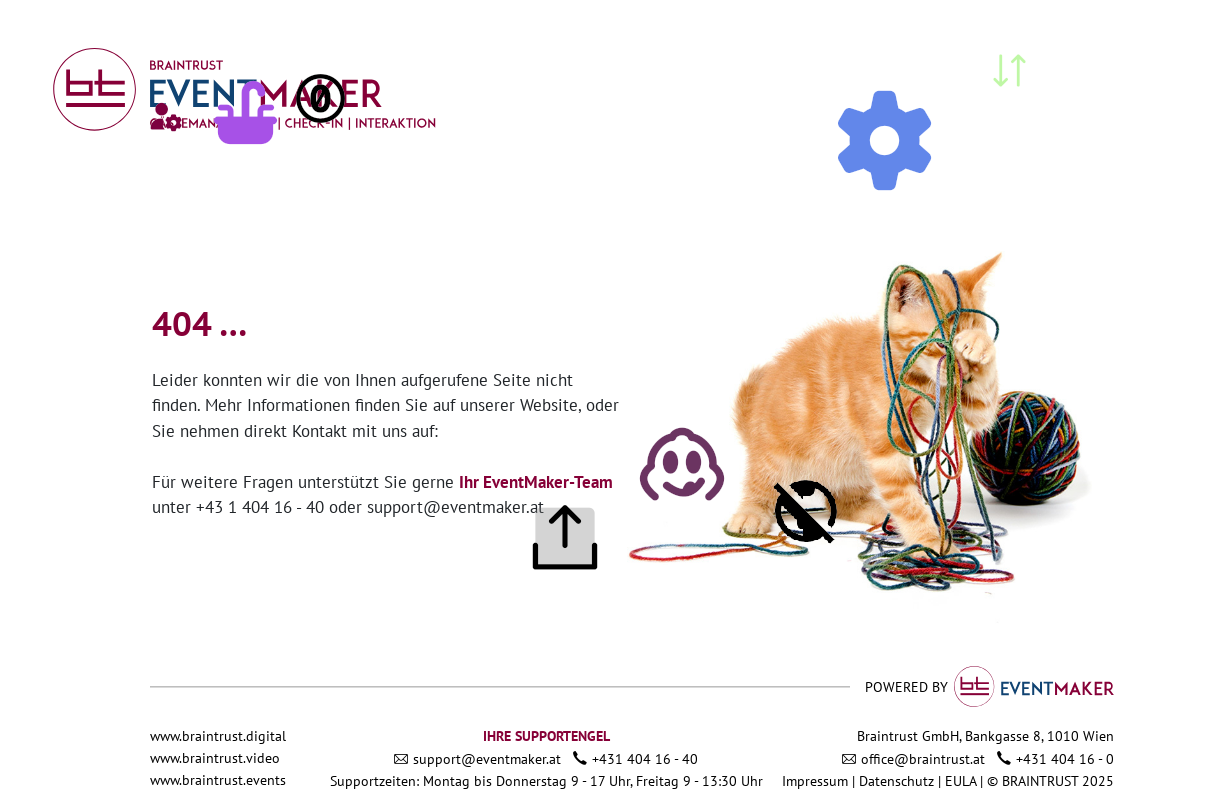  What do you see at coordinates (884, 140) in the screenshot?
I see `access settings or preferences` at bounding box center [884, 140].